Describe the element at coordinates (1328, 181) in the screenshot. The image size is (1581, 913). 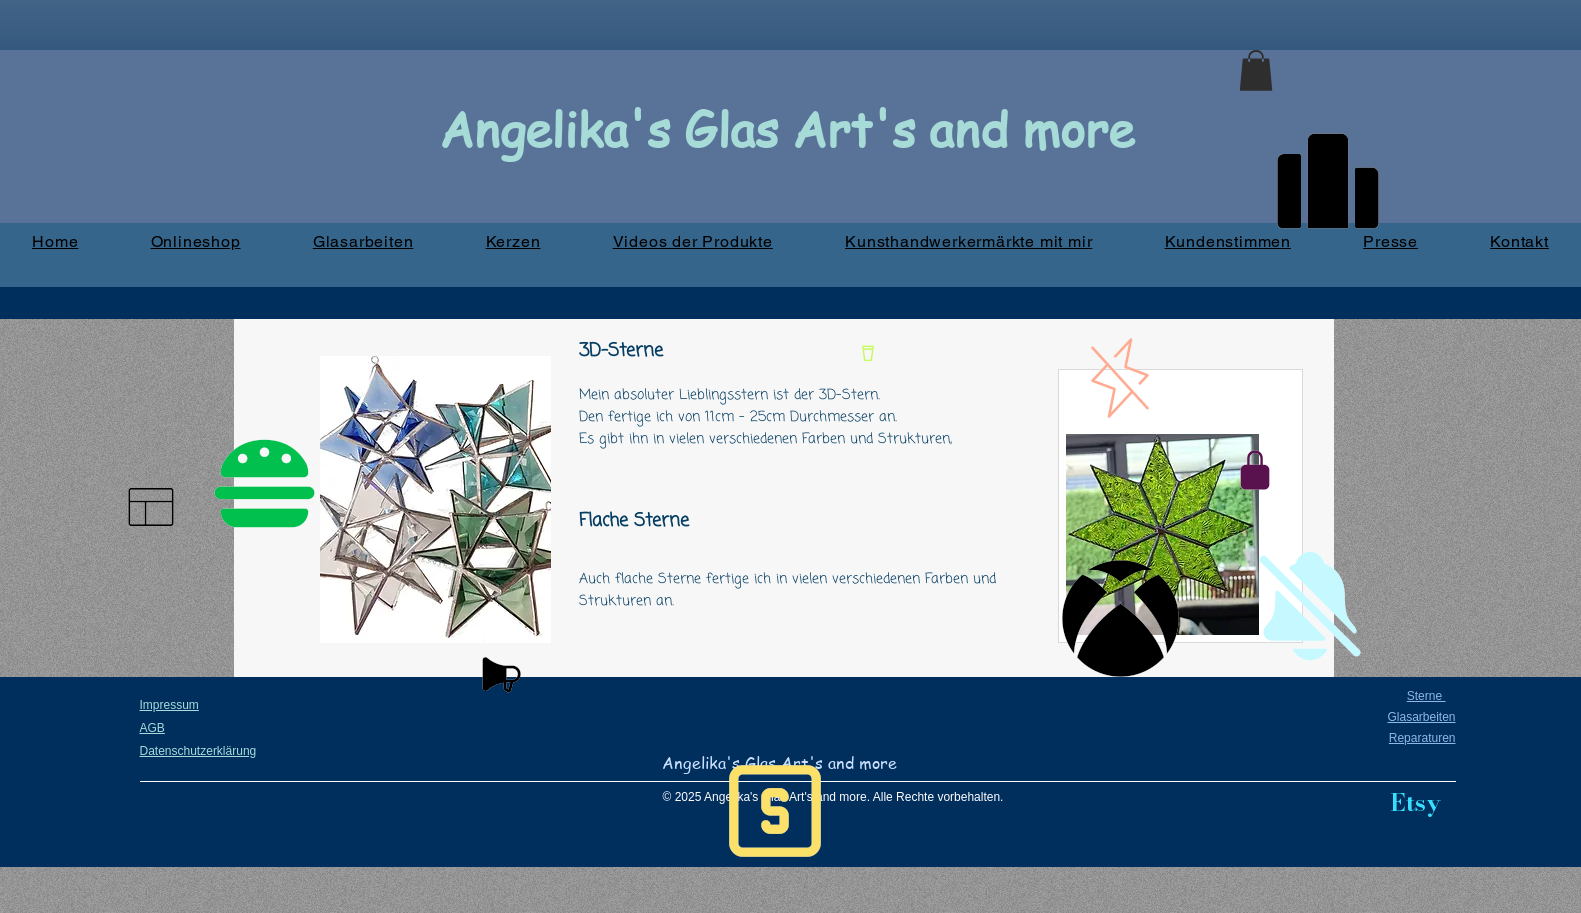
I see `view leaderboard or rankings` at that location.